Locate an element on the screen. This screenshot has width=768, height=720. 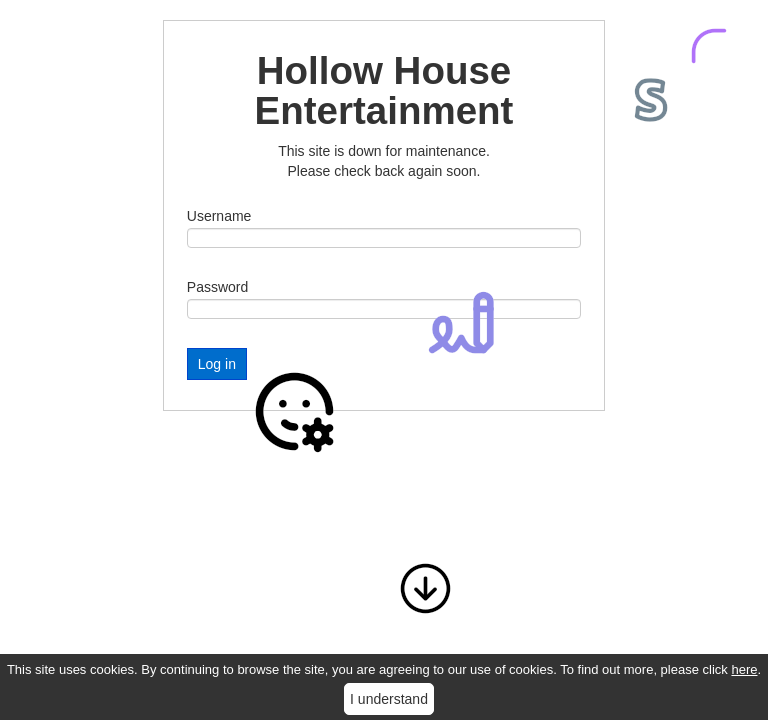
customize emoji or reaction settings is located at coordinates (294, 411).